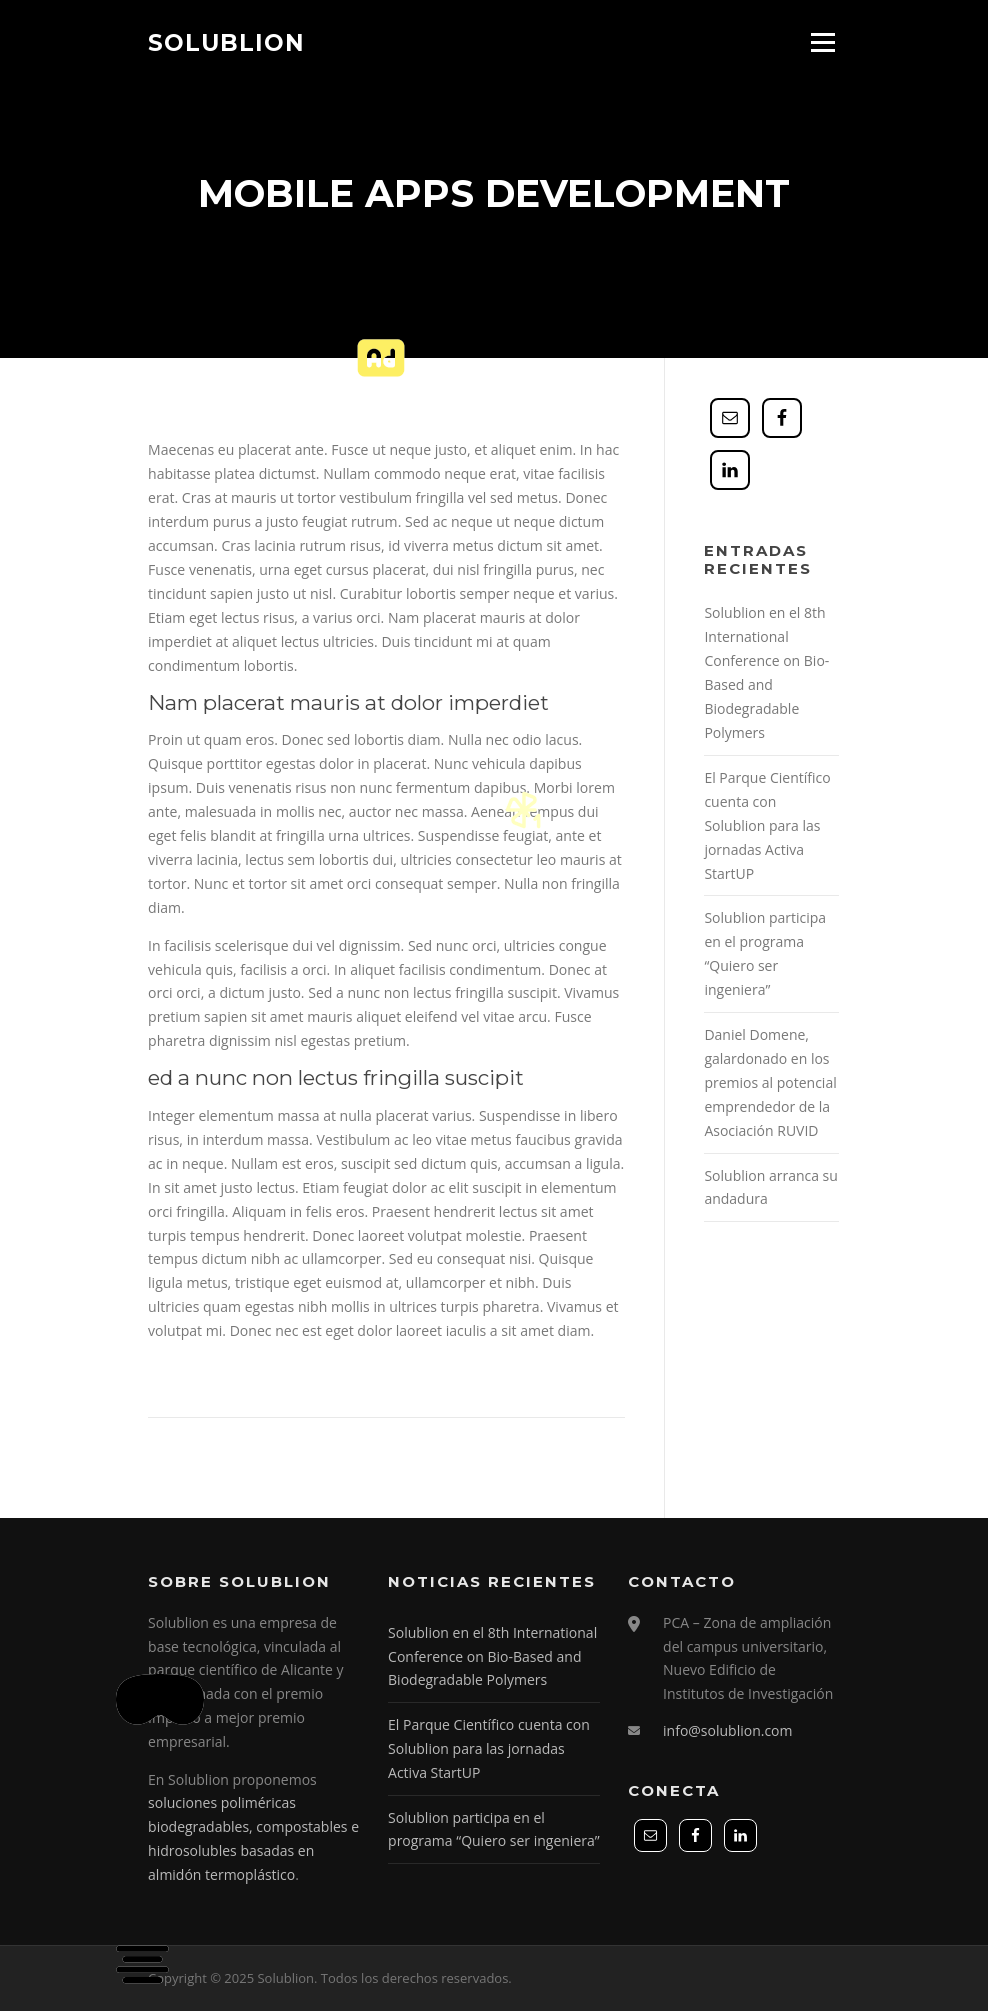 The image size is (988, 2011). I want to click on indicates sponsored or advertisement content, so click(381, 358).